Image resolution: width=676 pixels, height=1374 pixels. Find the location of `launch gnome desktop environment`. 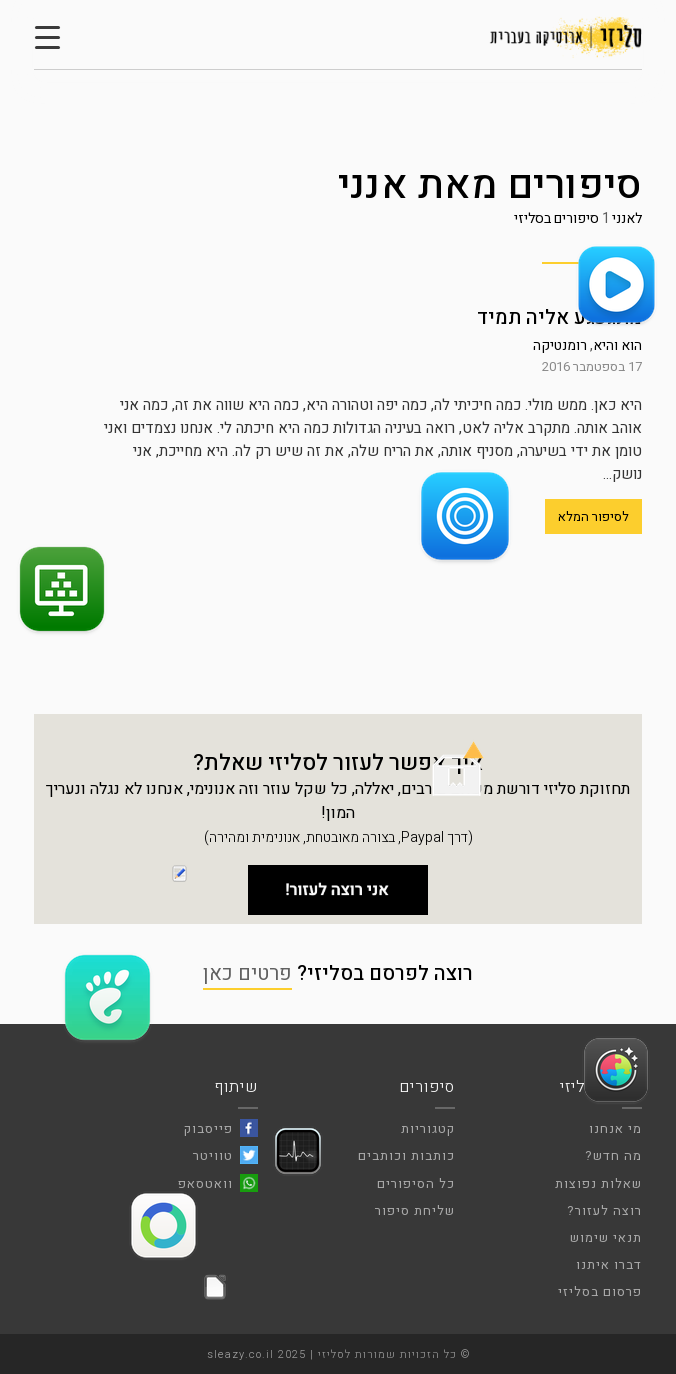

launch gnome desktop environment is located at coordinates (107, 997).